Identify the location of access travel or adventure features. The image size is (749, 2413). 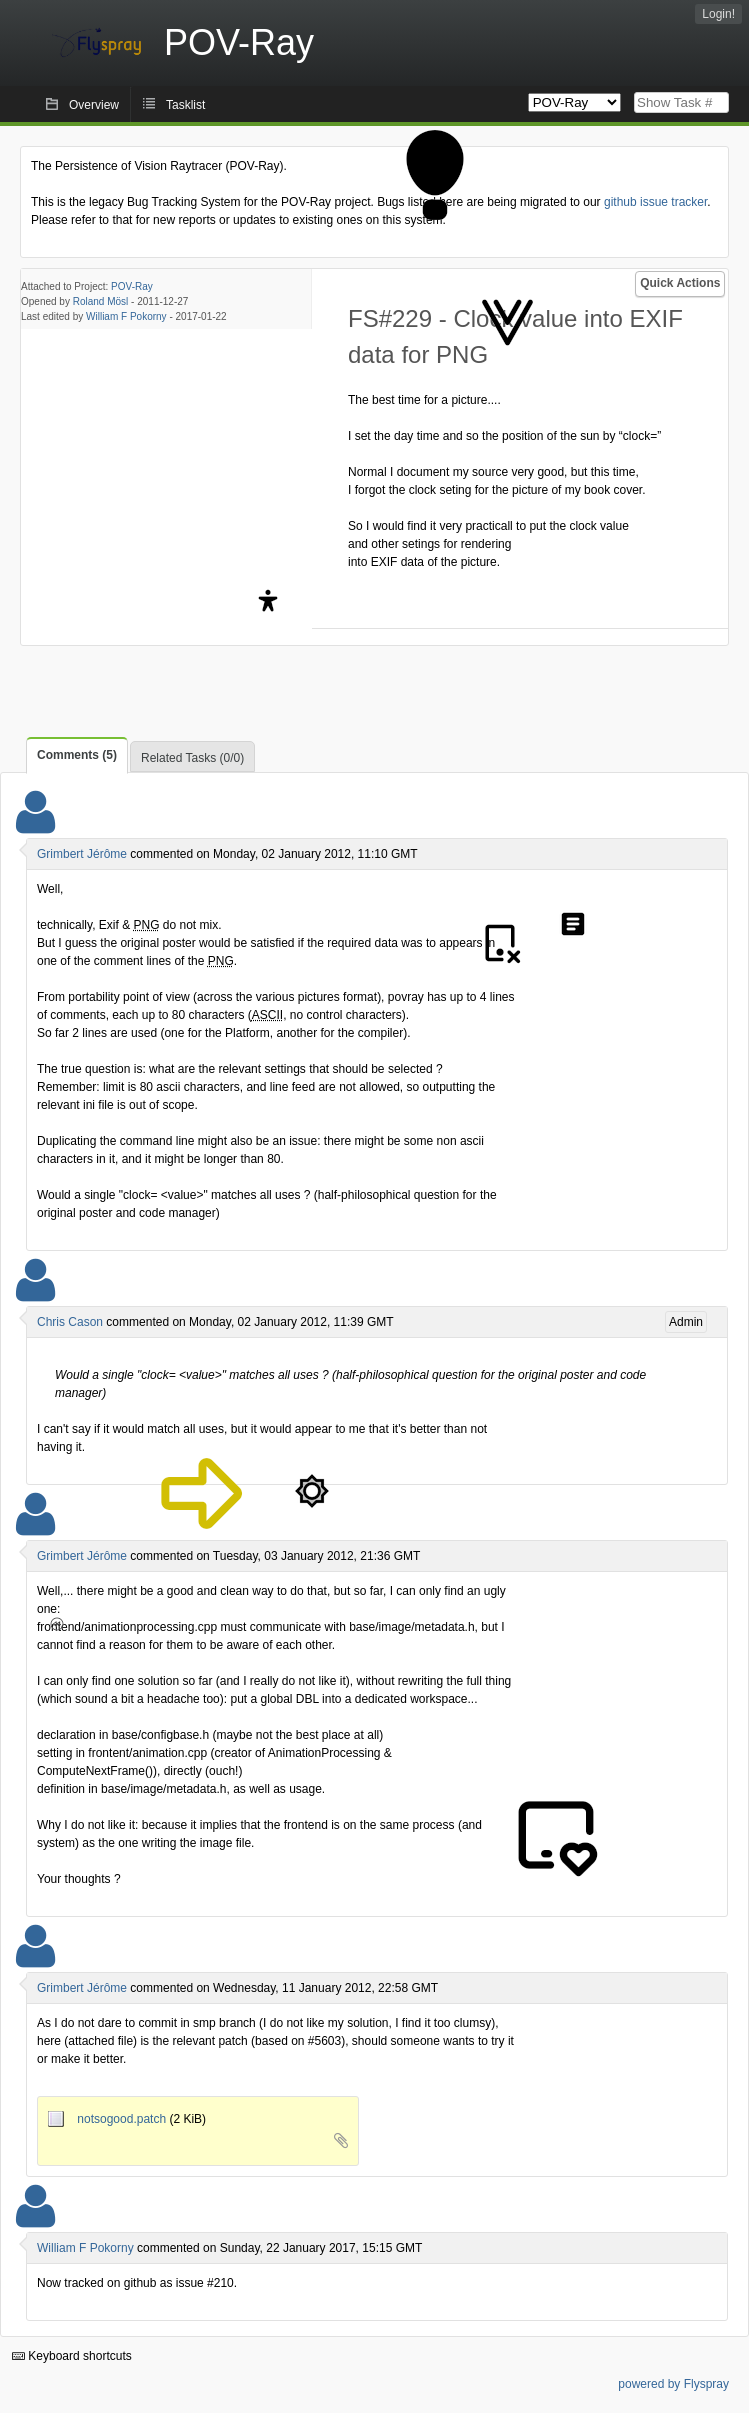
(435, 175).